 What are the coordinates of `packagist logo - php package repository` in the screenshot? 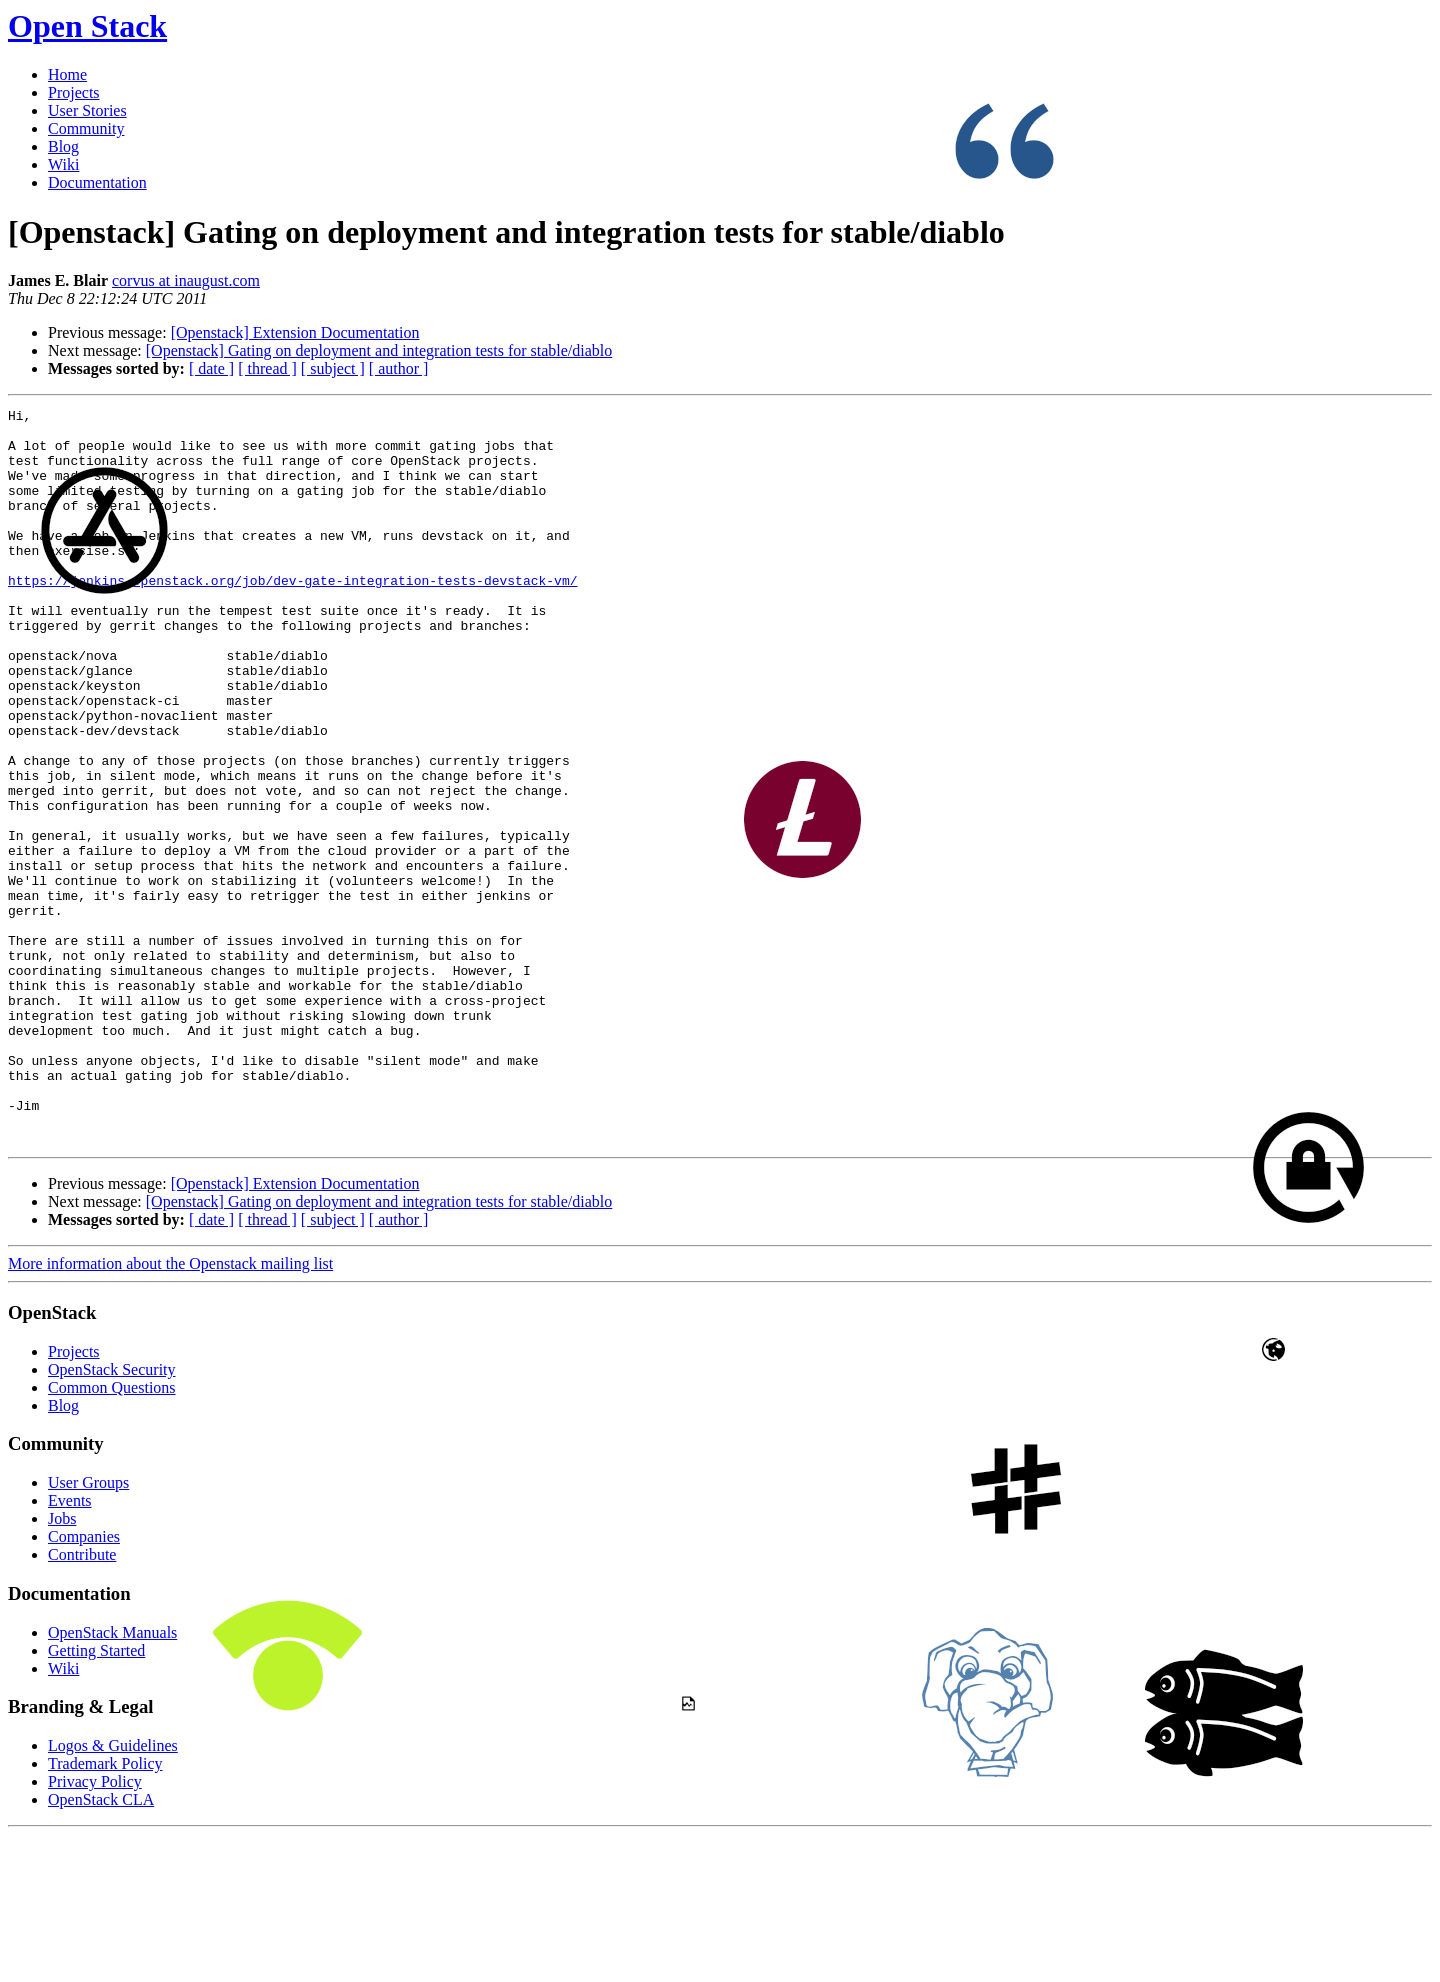 It's located at (987, 1702).